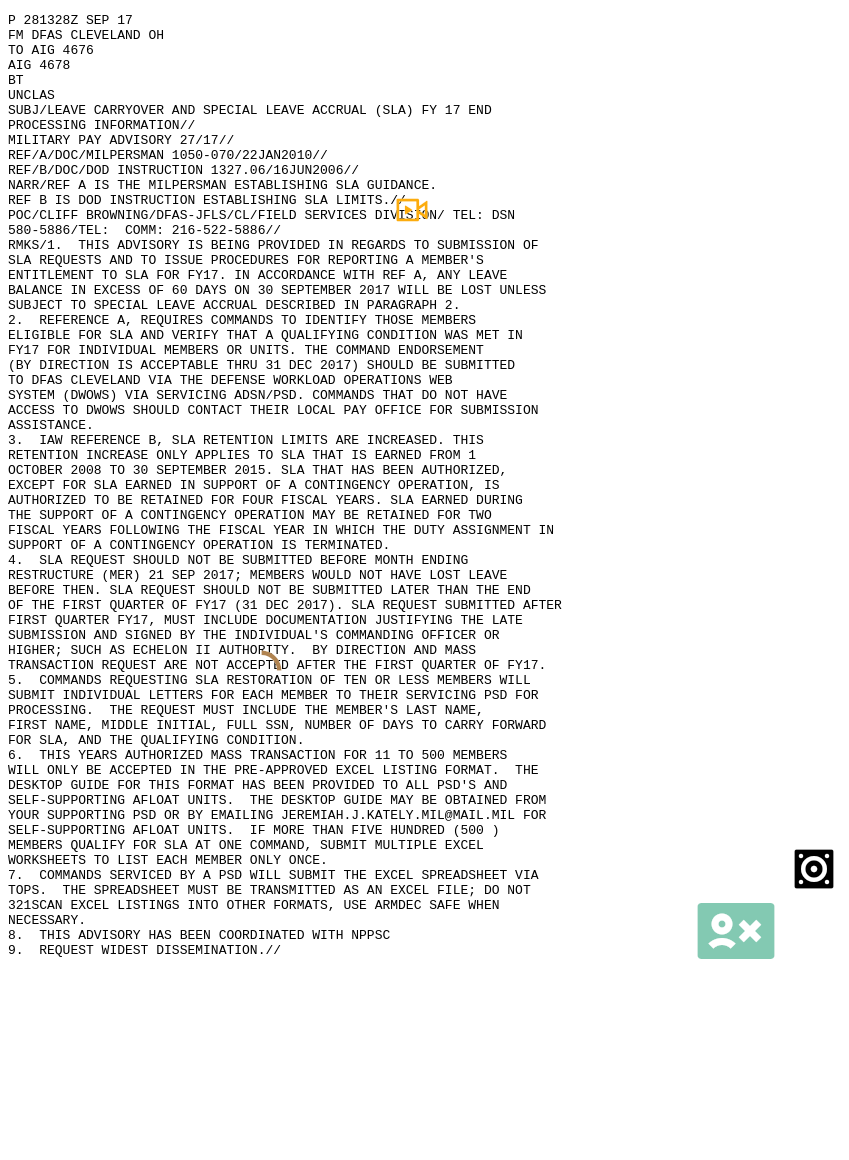 Image resolution: width=849 pixels, height=1160 pixels. I want to click on indicates an expired pass or credential, so click(736, 931).